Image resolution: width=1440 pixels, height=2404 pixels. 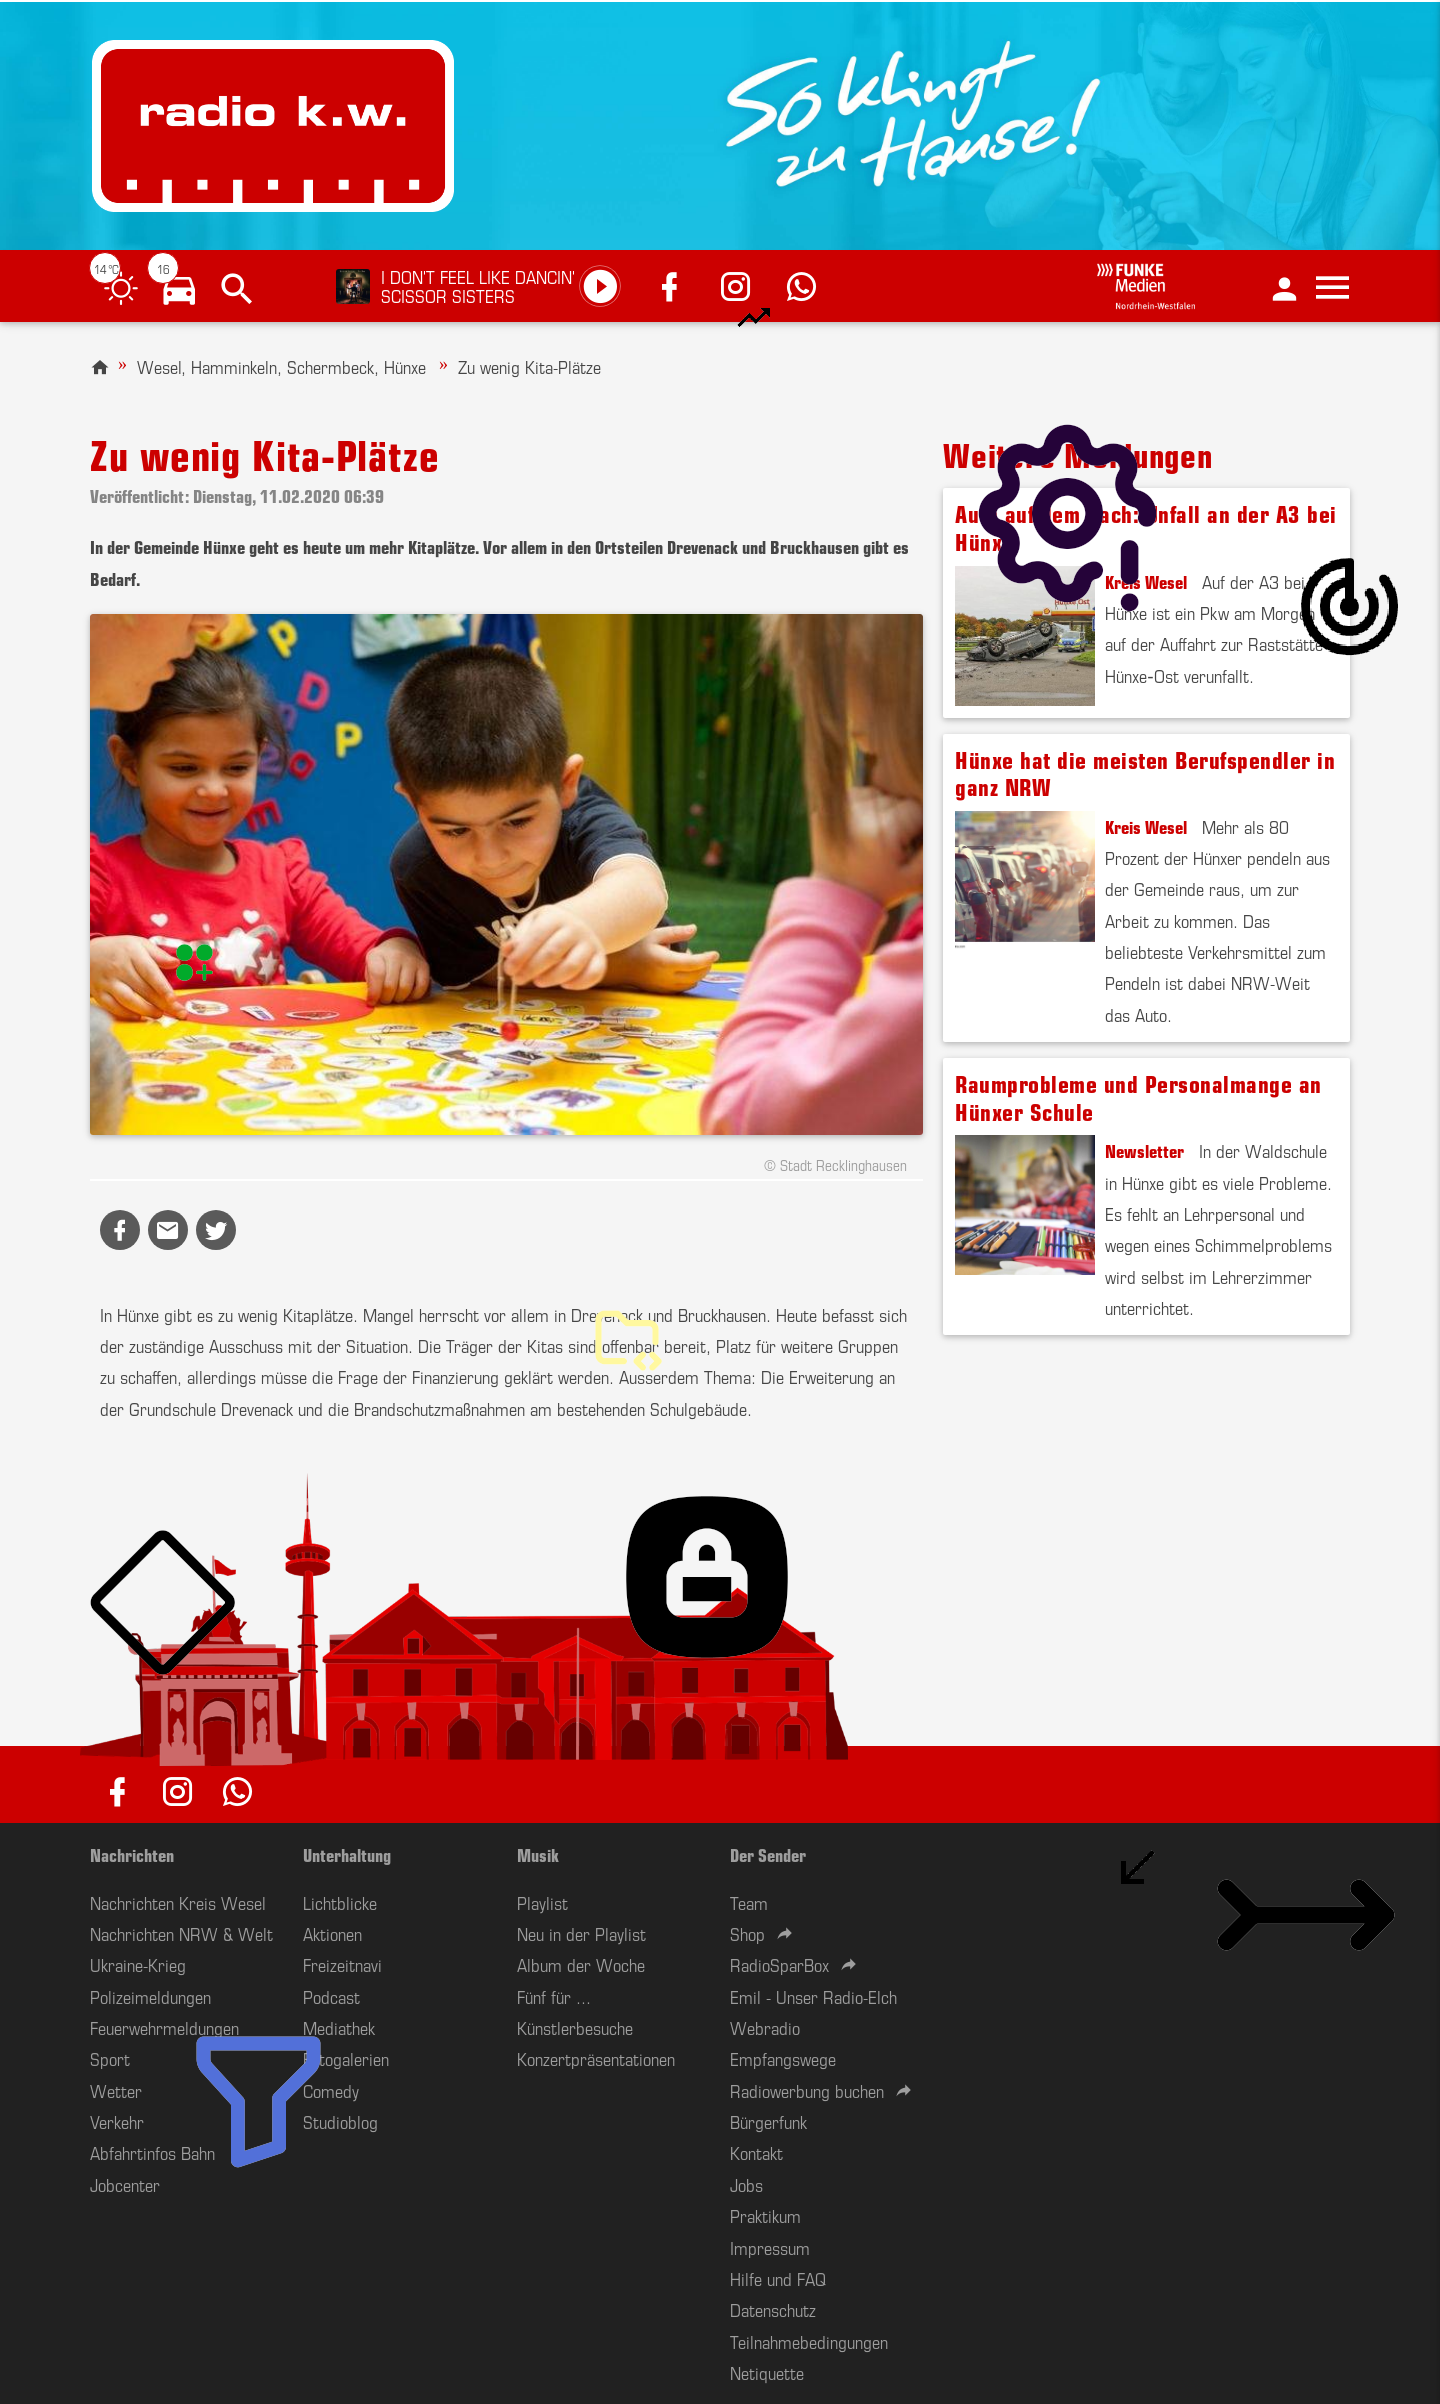 What do you see at coordinates (1067, 513) in the screenshot?
I see `settings require attention or action` at bounding box center [1067, 513].